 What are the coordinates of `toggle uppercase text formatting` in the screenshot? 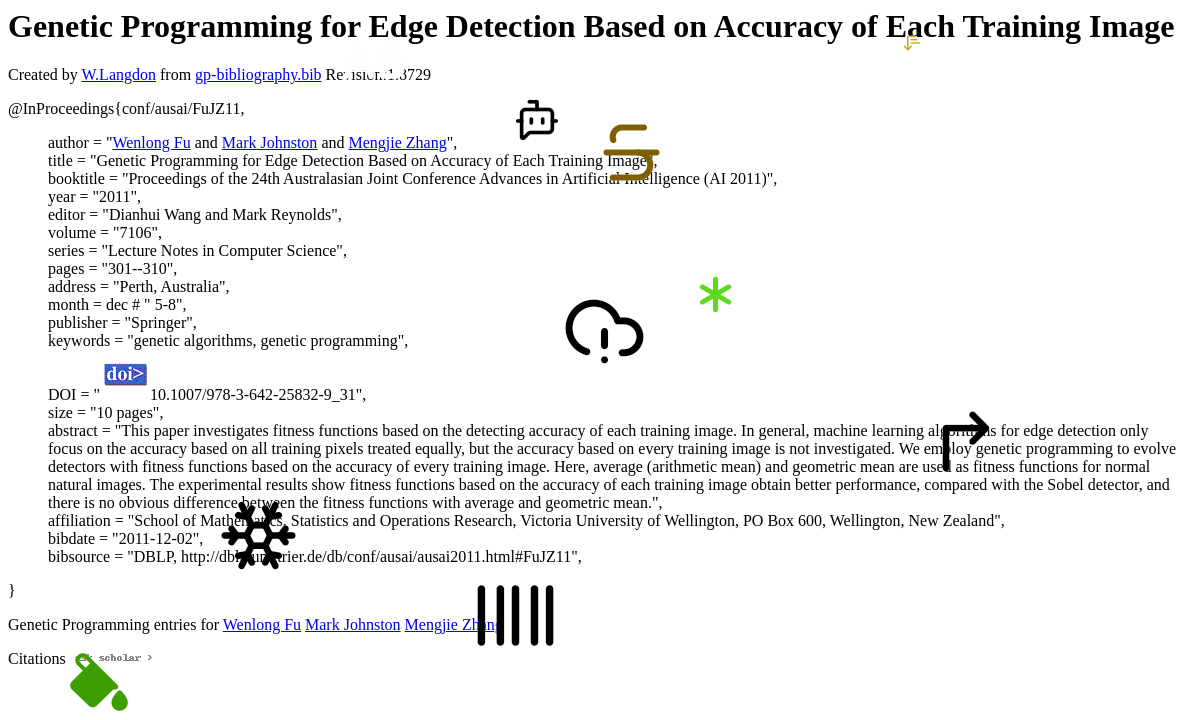 It's located at (374, 65).